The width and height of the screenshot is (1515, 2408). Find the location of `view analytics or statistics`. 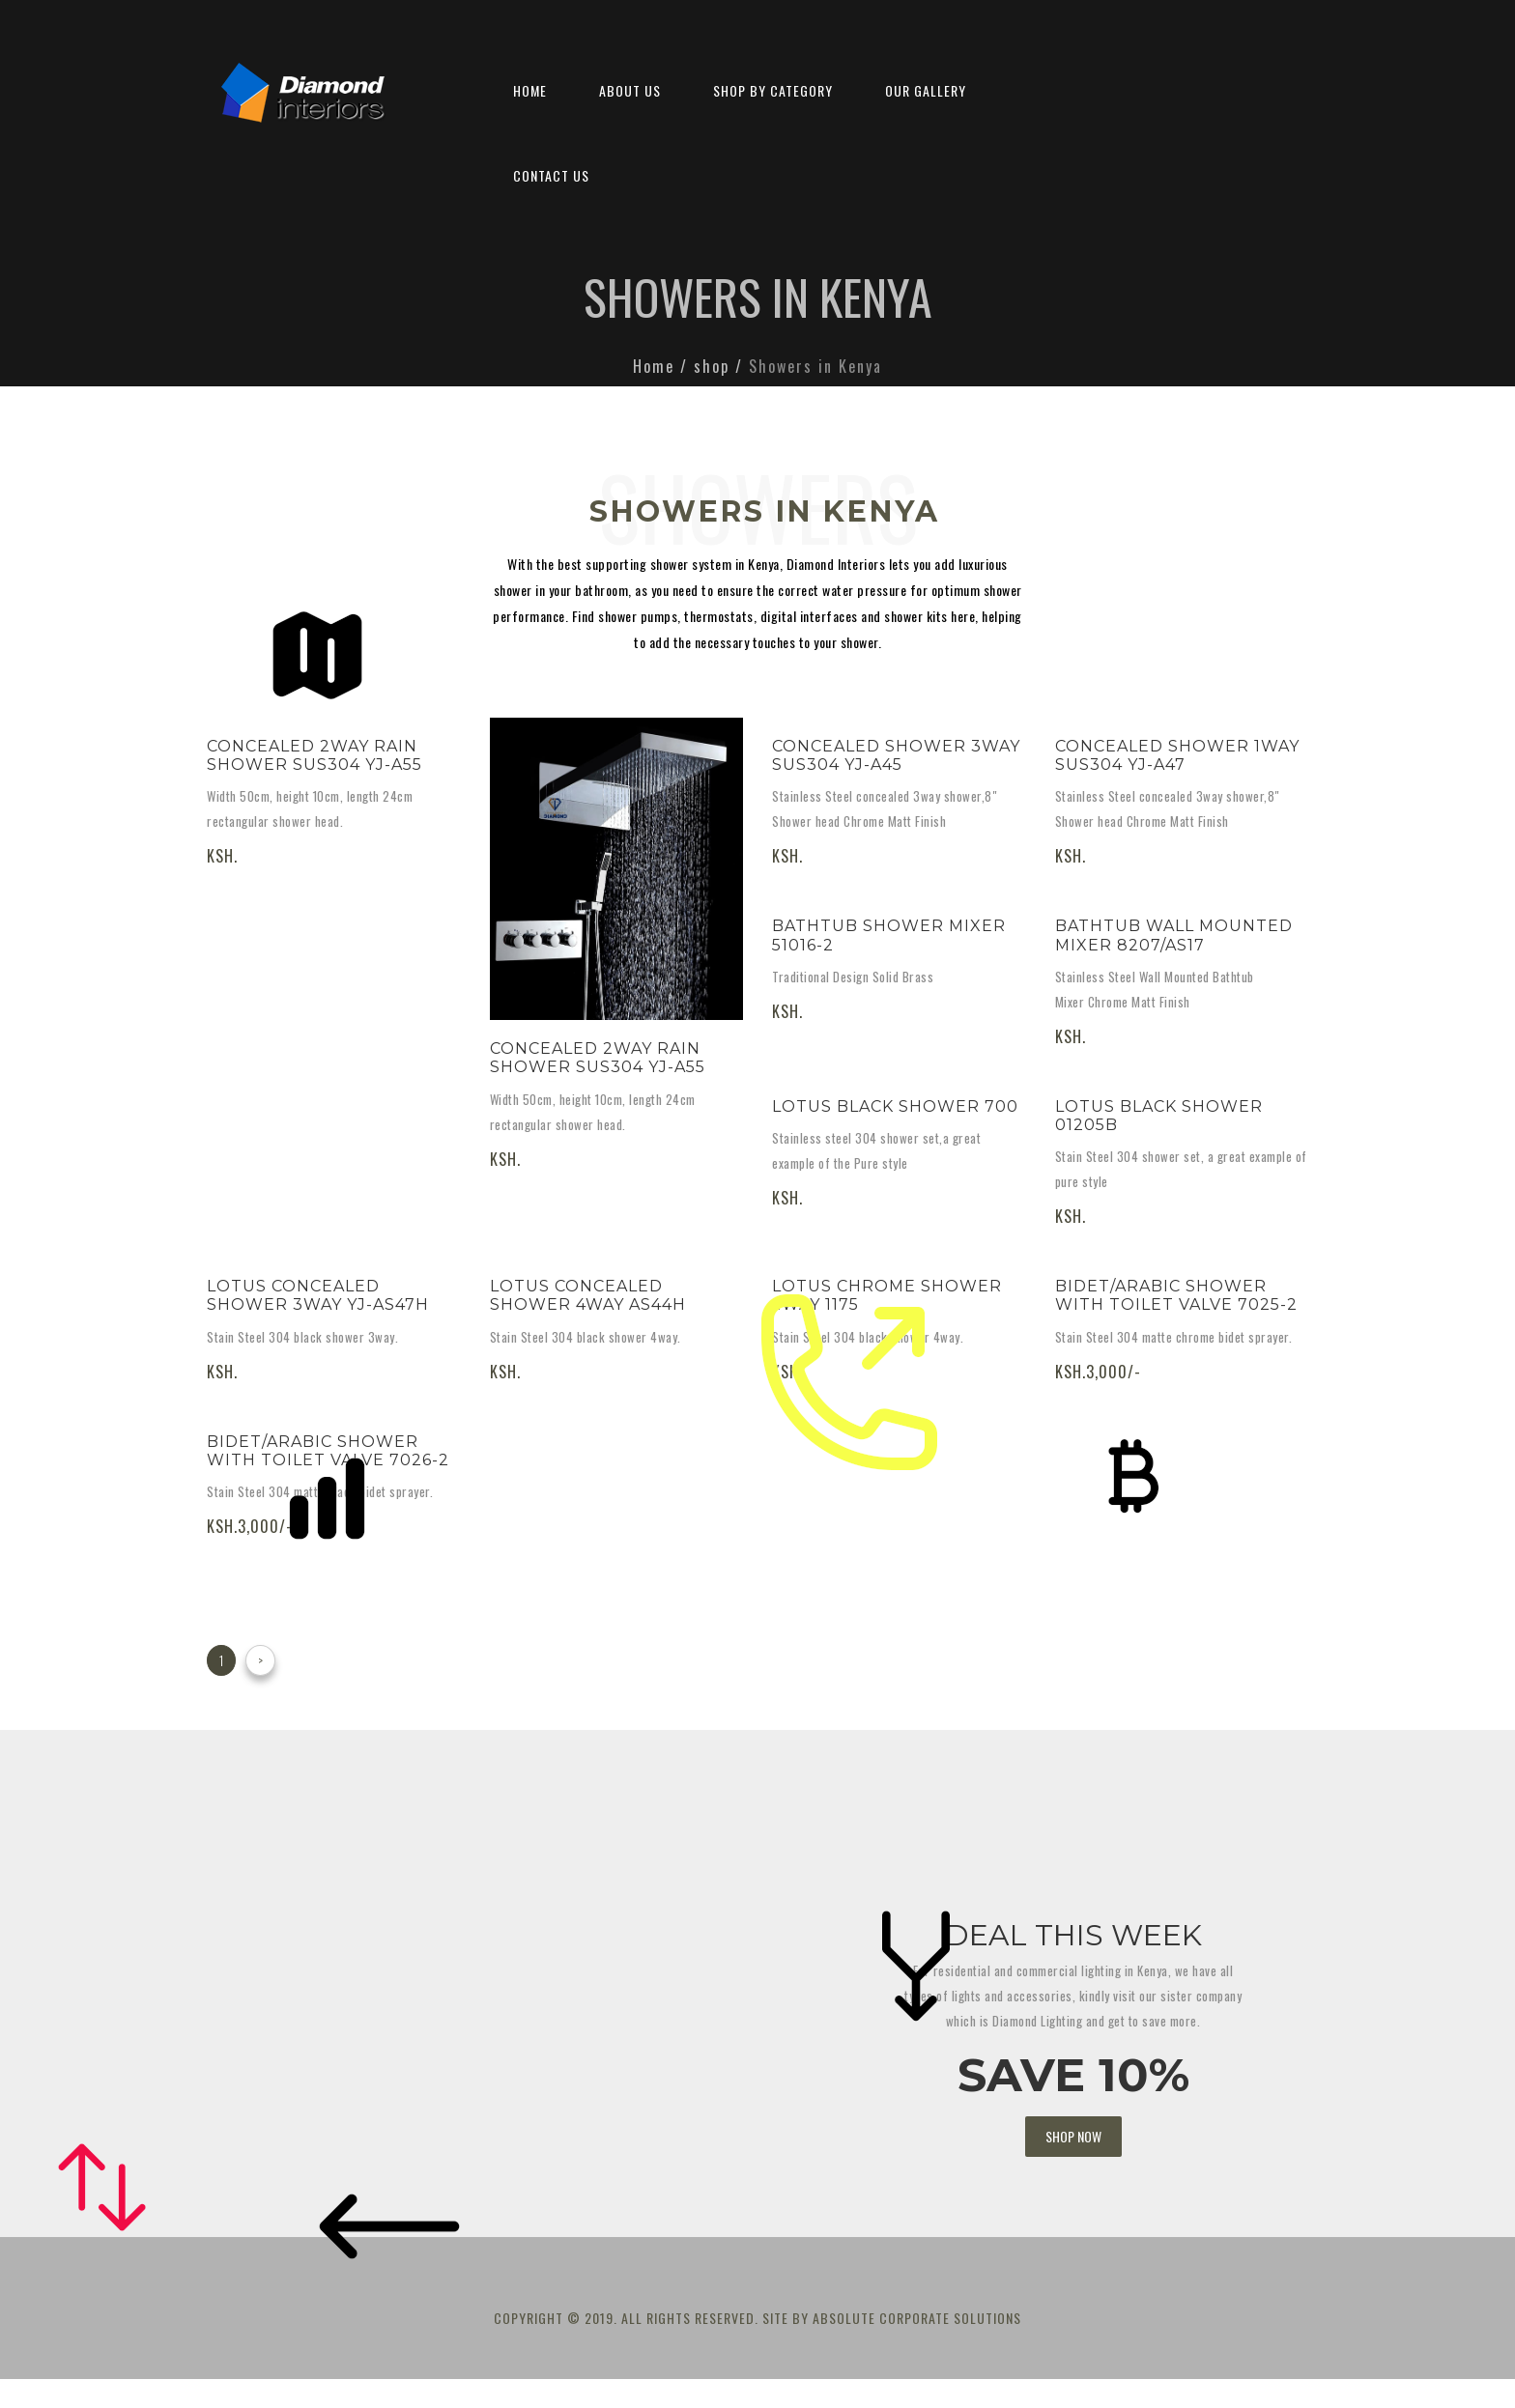

view analytics or statistics is located at coordinates (327, 1498).